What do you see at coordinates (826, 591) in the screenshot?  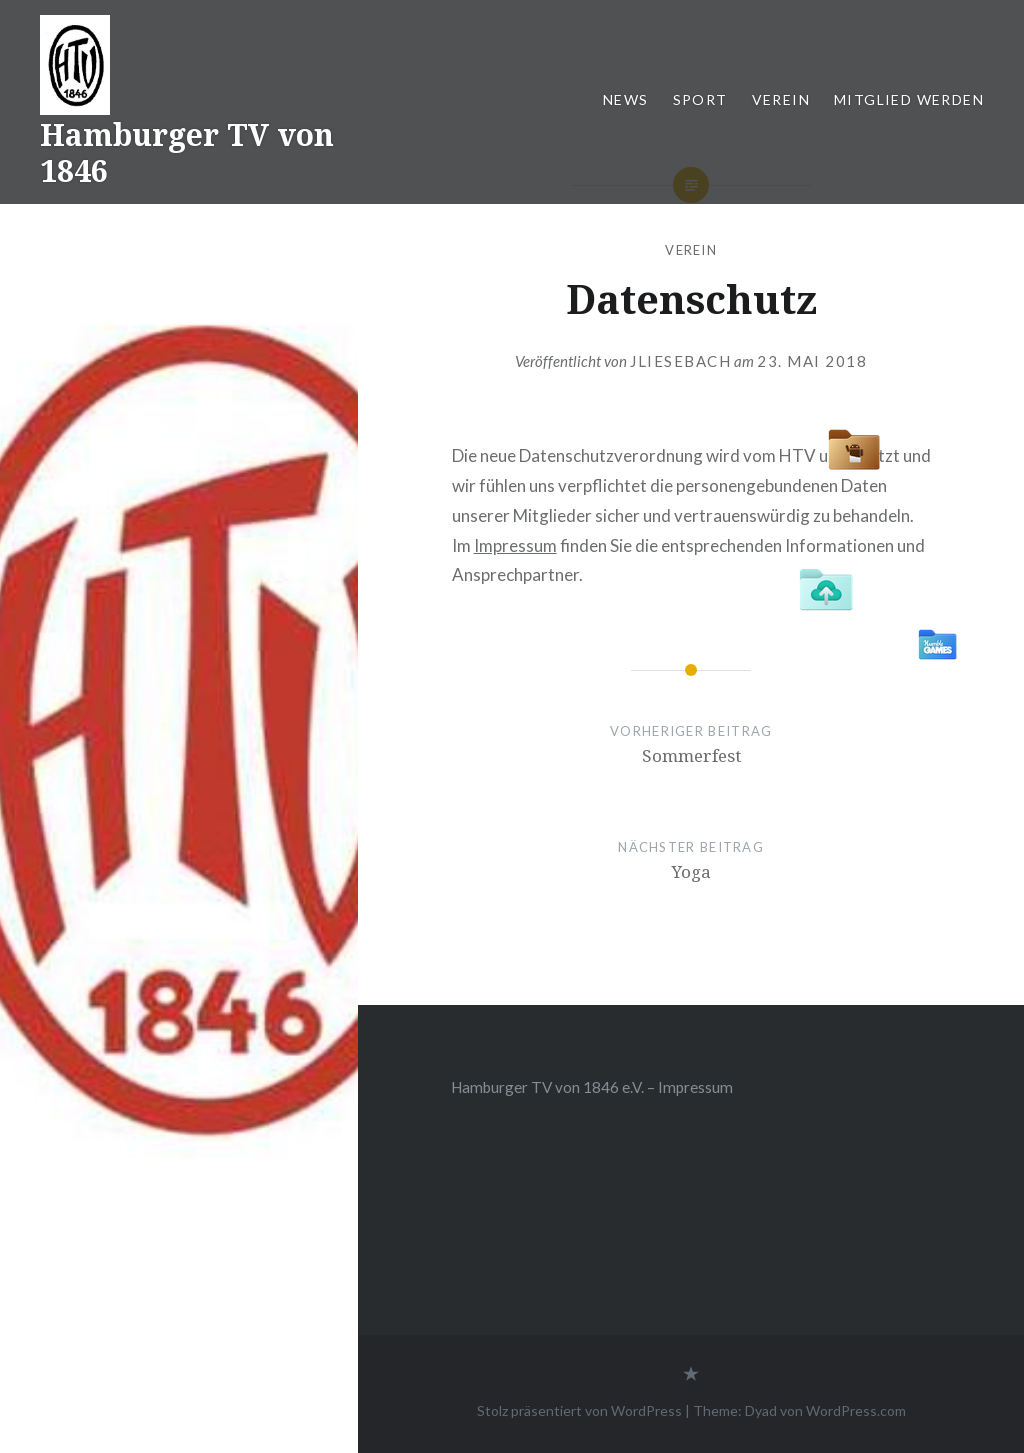 I see `access windows update download folder` at bounding box center [826, 591].